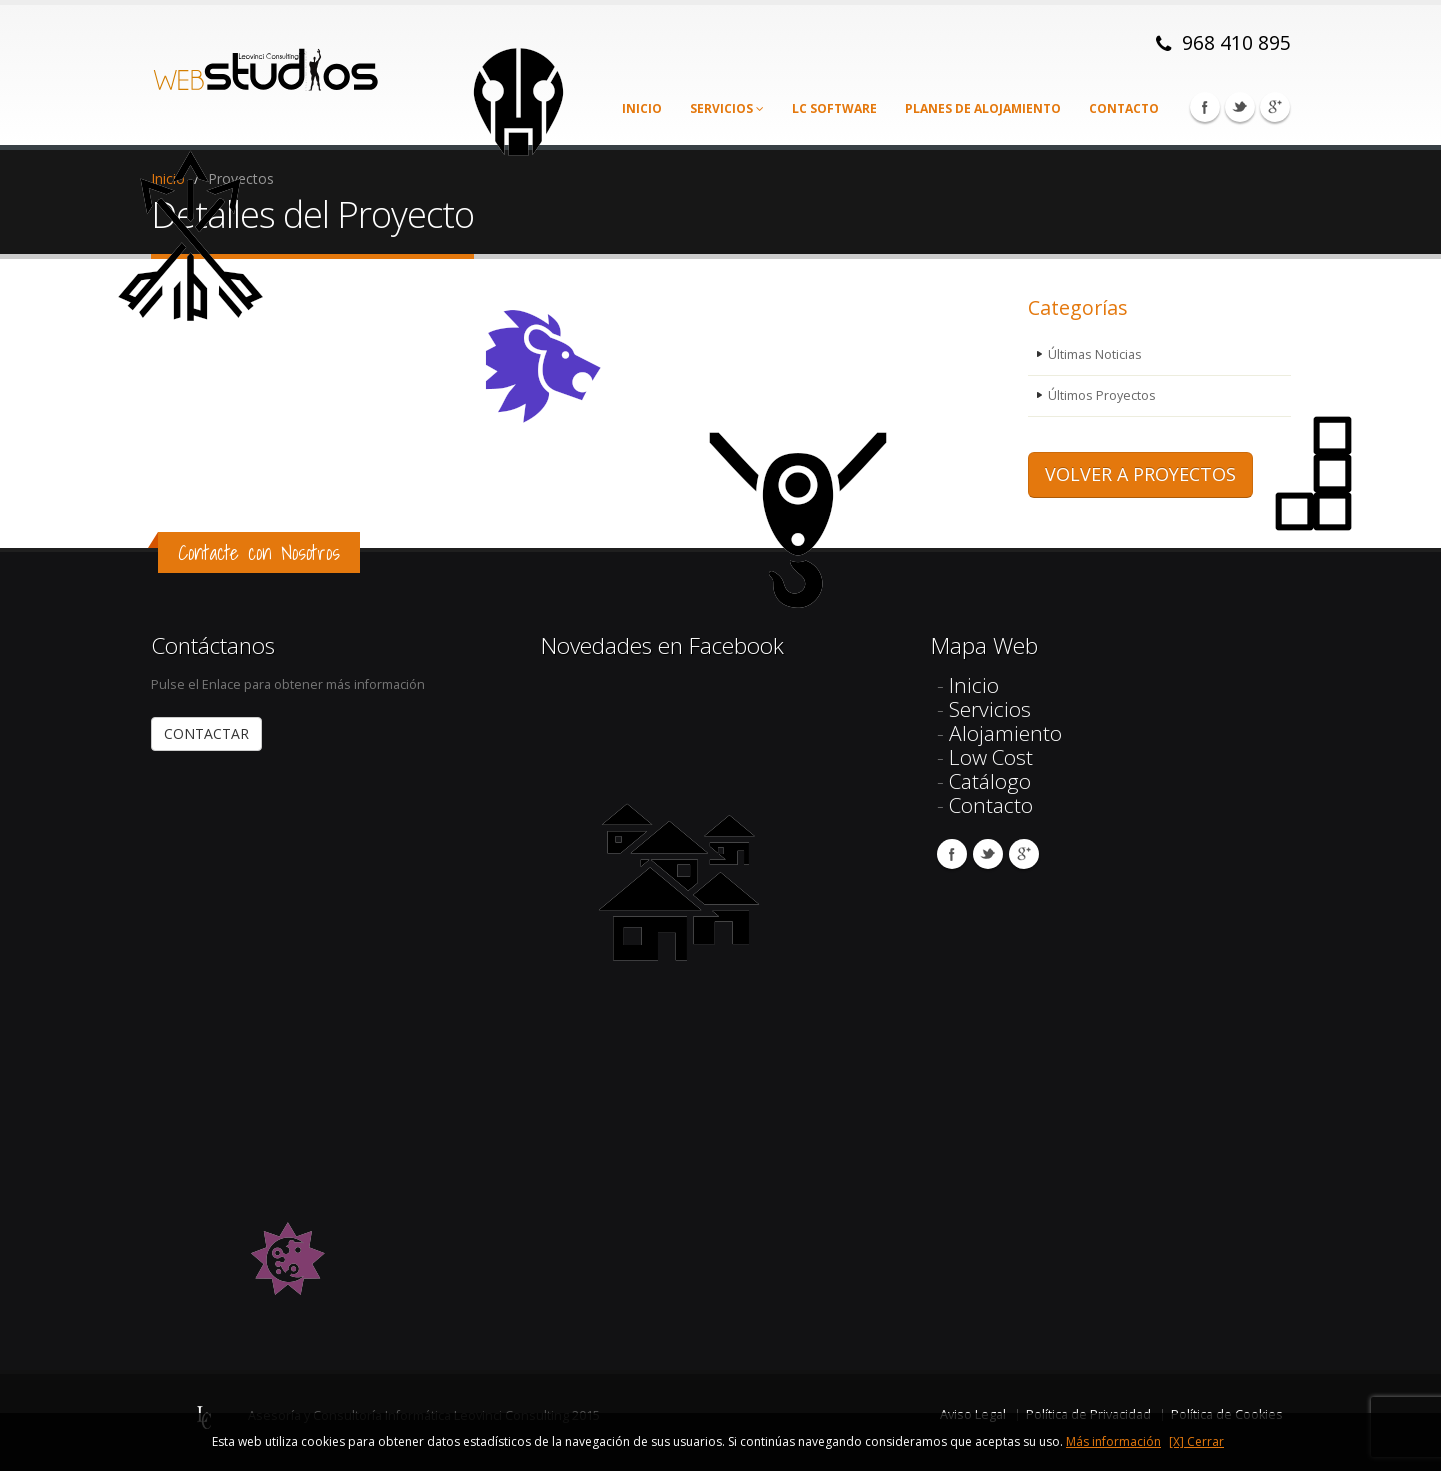 This screenshot has width=1441, height=1471. What do you see at coordinates (679, 882) in the screenshot?
I see `view village or settlement on map` at bounding box center [679, 882].